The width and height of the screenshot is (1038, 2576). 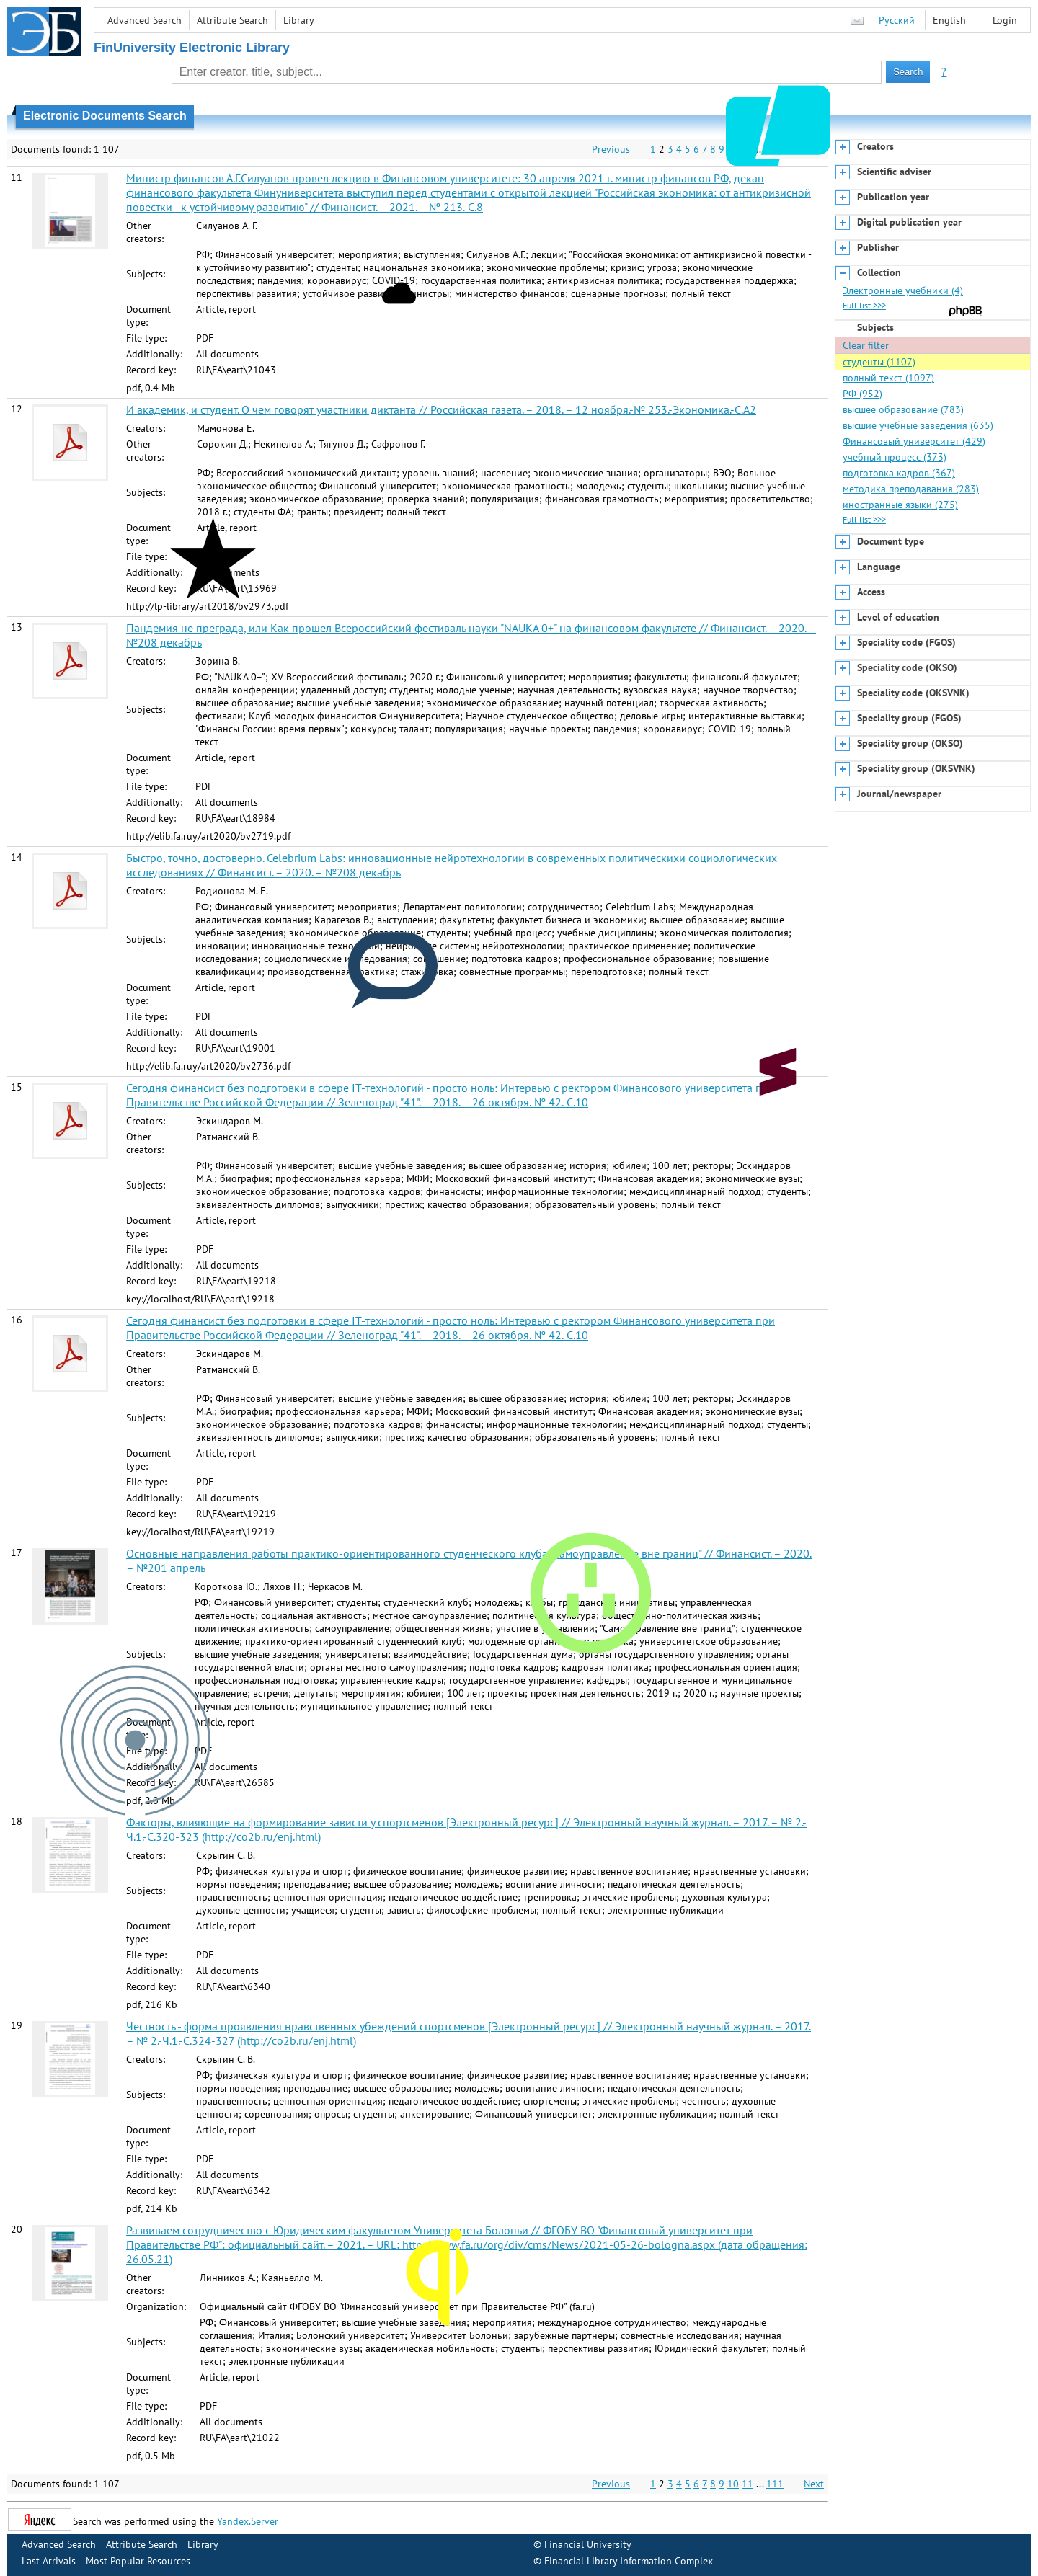 What do you see at coordinates (437, 2277) in the screenshot?
I see `indicates qi wireless charging capability` at bounding box center [437, 2277].